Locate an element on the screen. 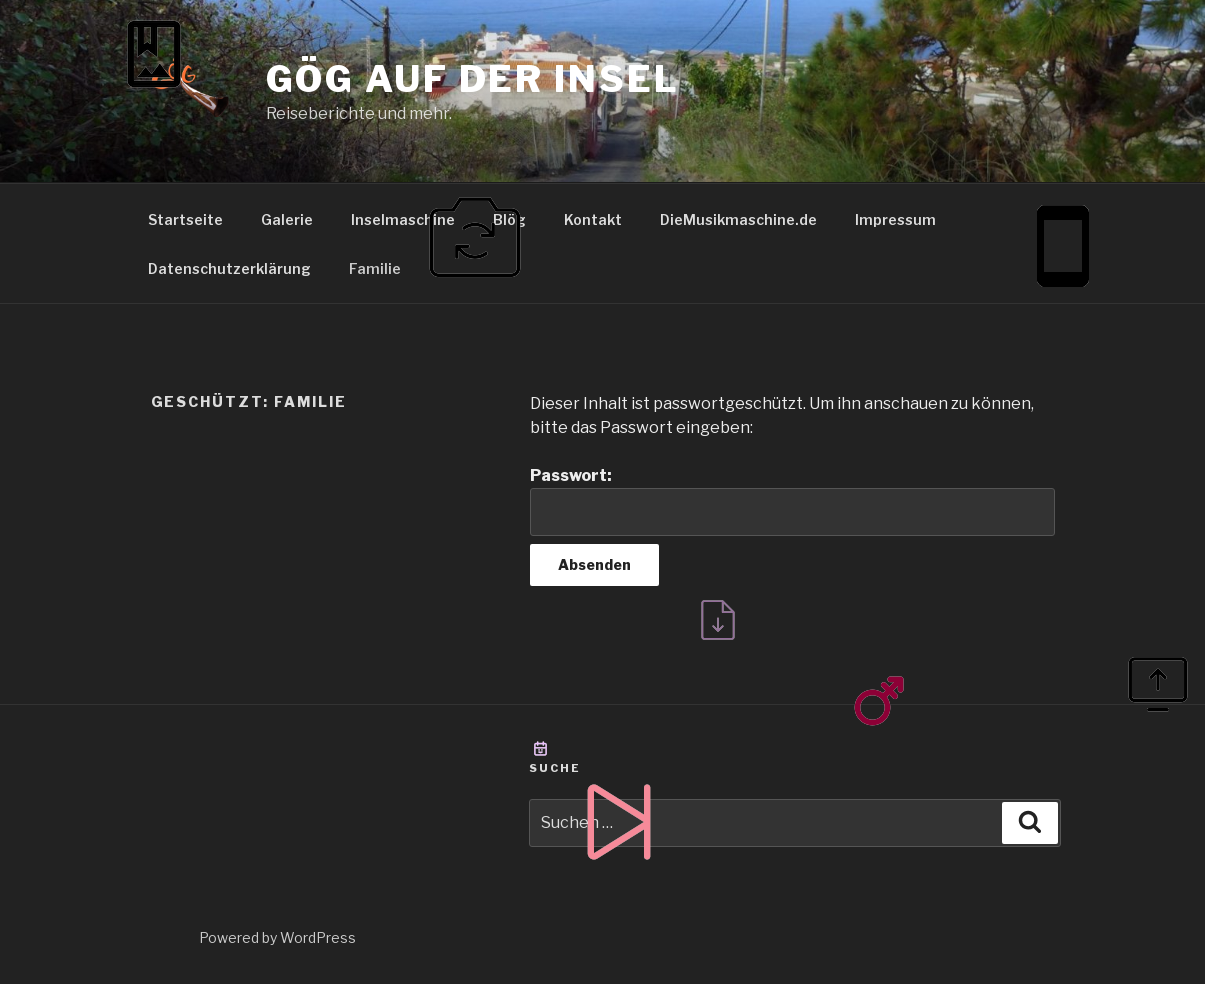 This screenshot has height=984, width=1205. view upcoming fun events or celebrations is located at coordinates (540, 748).